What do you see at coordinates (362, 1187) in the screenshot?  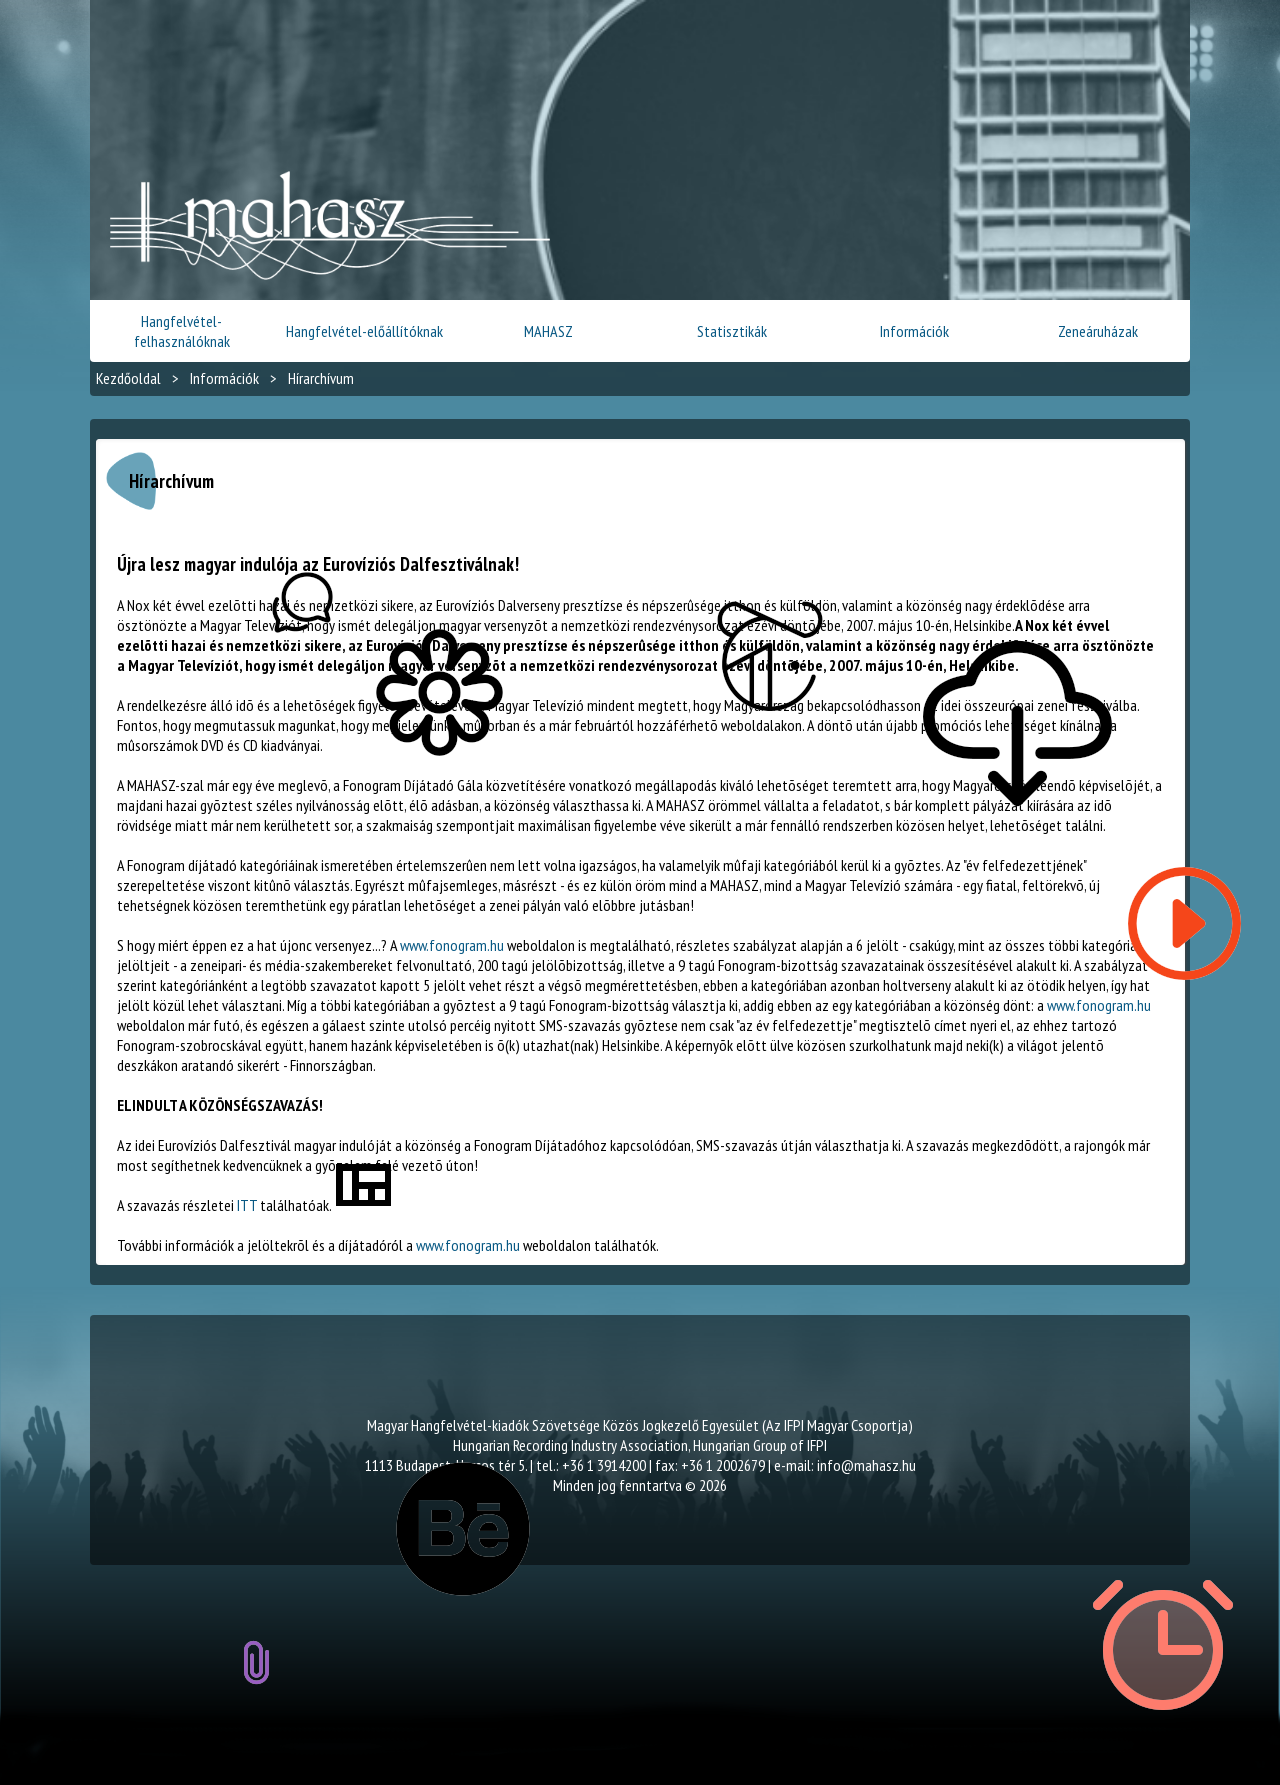 I see `switch to quilt or mosaic layout view` at bounding box center [362, 1187].